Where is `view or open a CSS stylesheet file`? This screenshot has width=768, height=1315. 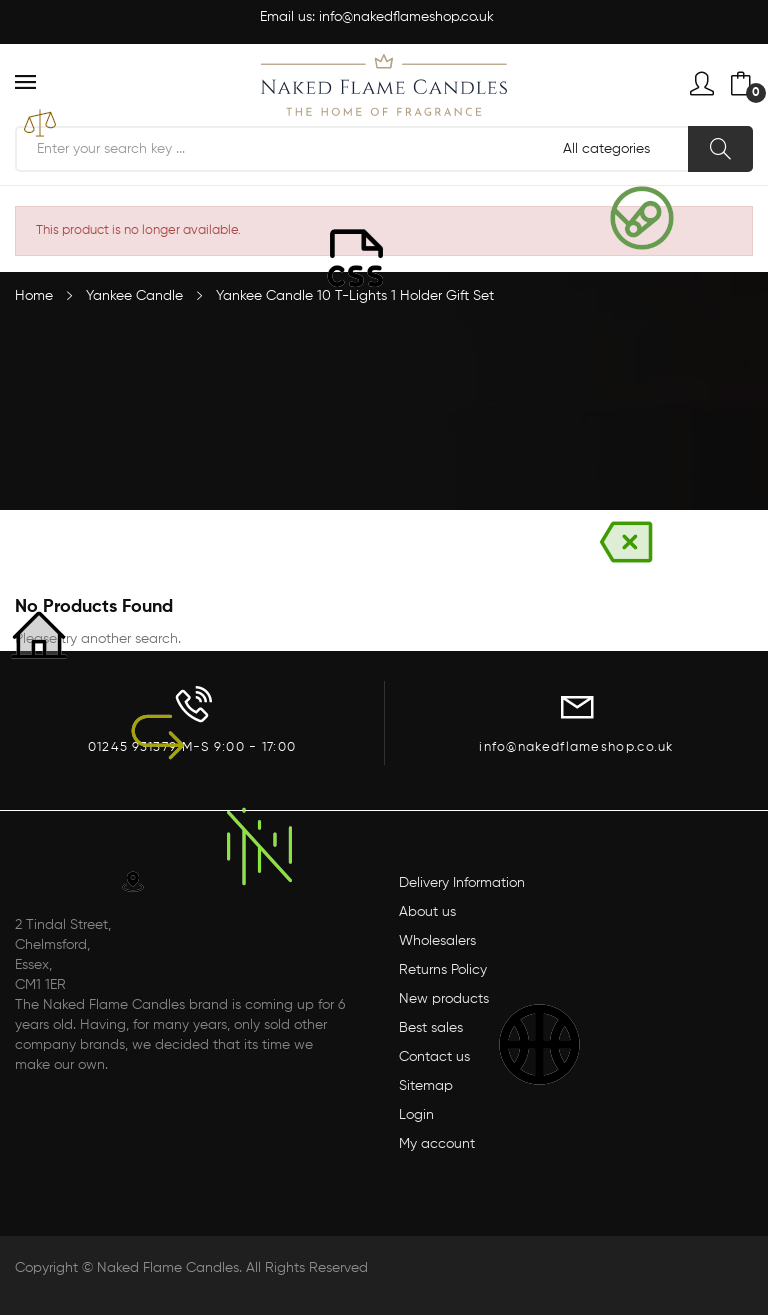 view or open a CSS stylesheet file is located at coordinates (356, 260).